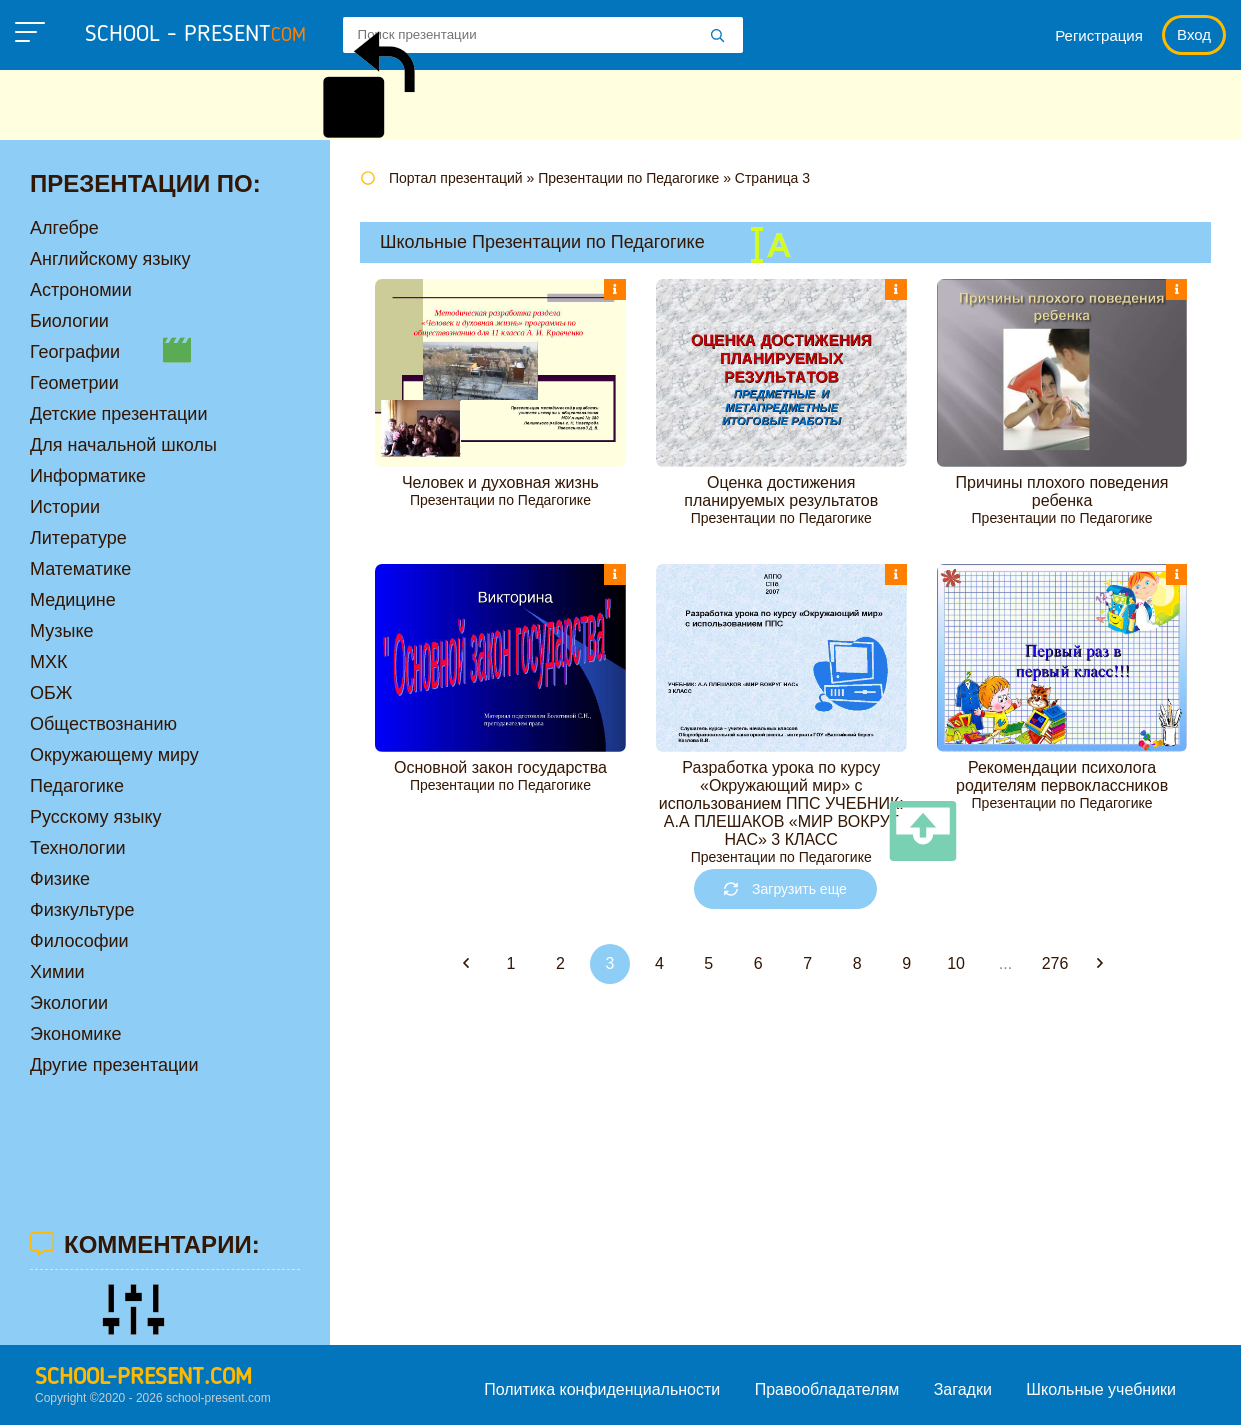 This screenshot has width=1241, height=1425. What do you see at coordinates (923, 831) in the screenshot?
I see `export or upload a file` at bounding box center [923, 831].